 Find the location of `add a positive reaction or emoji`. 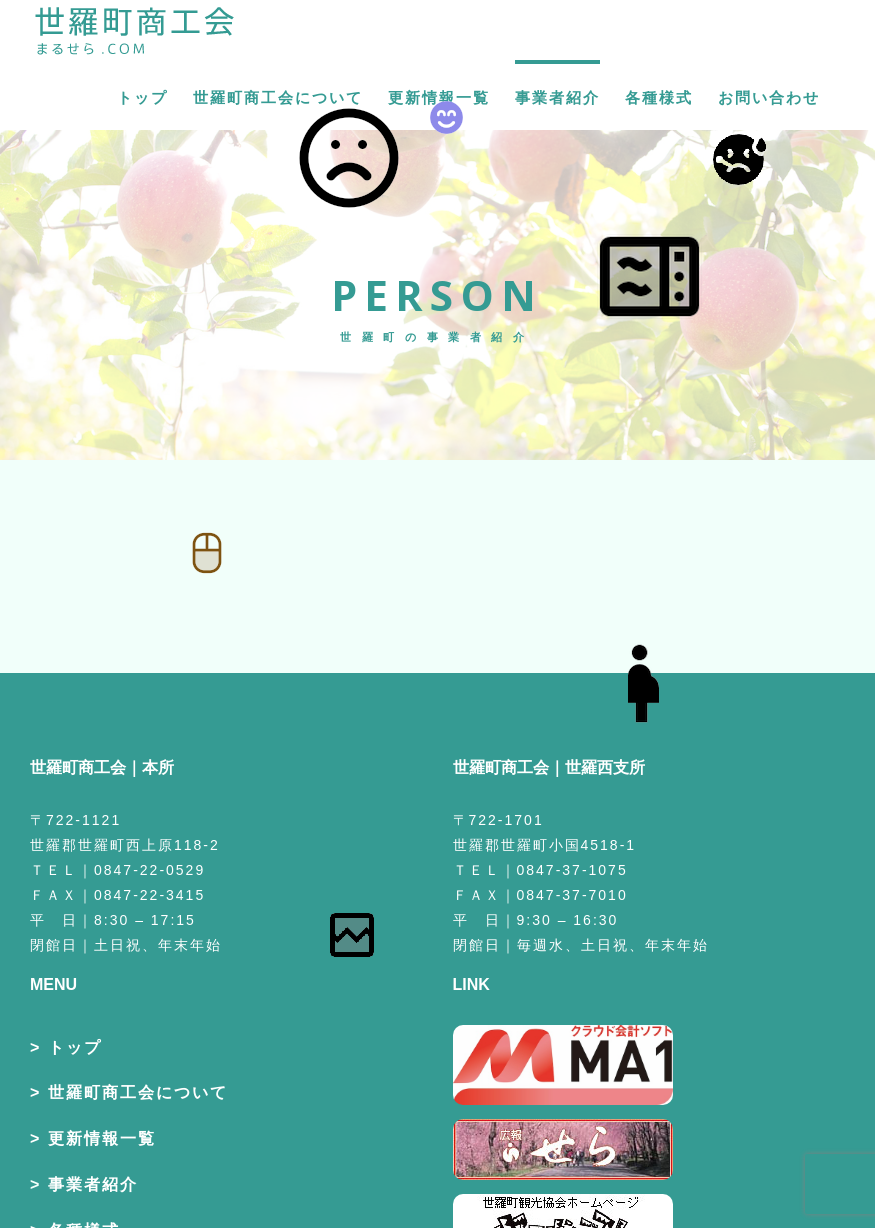

add a positive reaction or emoji is located at coordinates (446, 117).